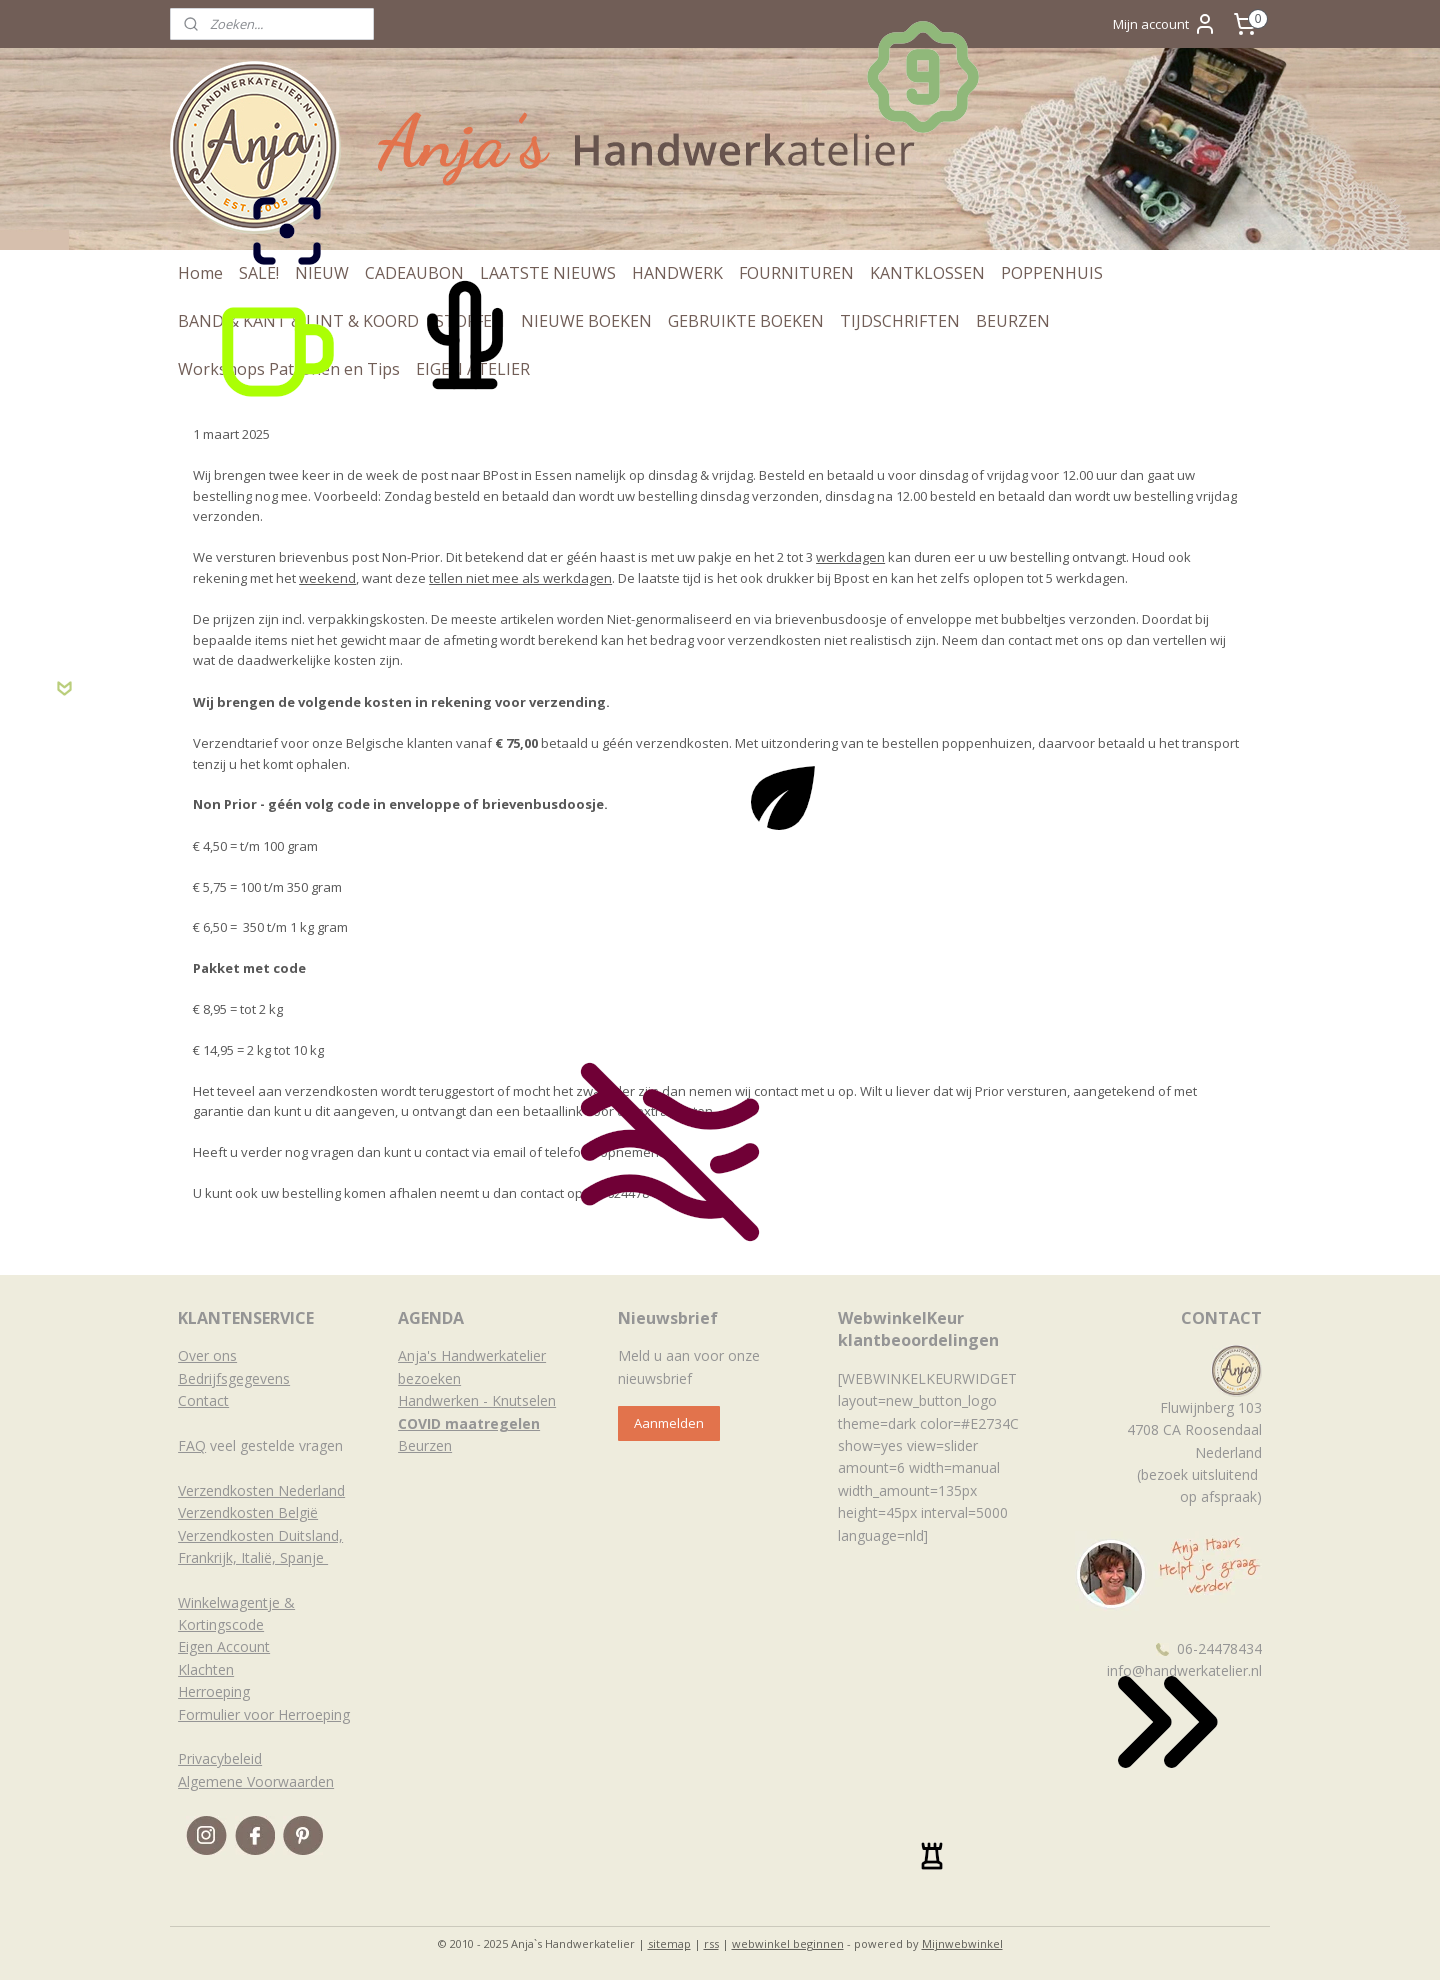 Image resolution: width=1440 pixels, height=1980 pixels. Describe the element at coordinates (64, 688) in the screenshot. I see `expand or show more content below` at that location.